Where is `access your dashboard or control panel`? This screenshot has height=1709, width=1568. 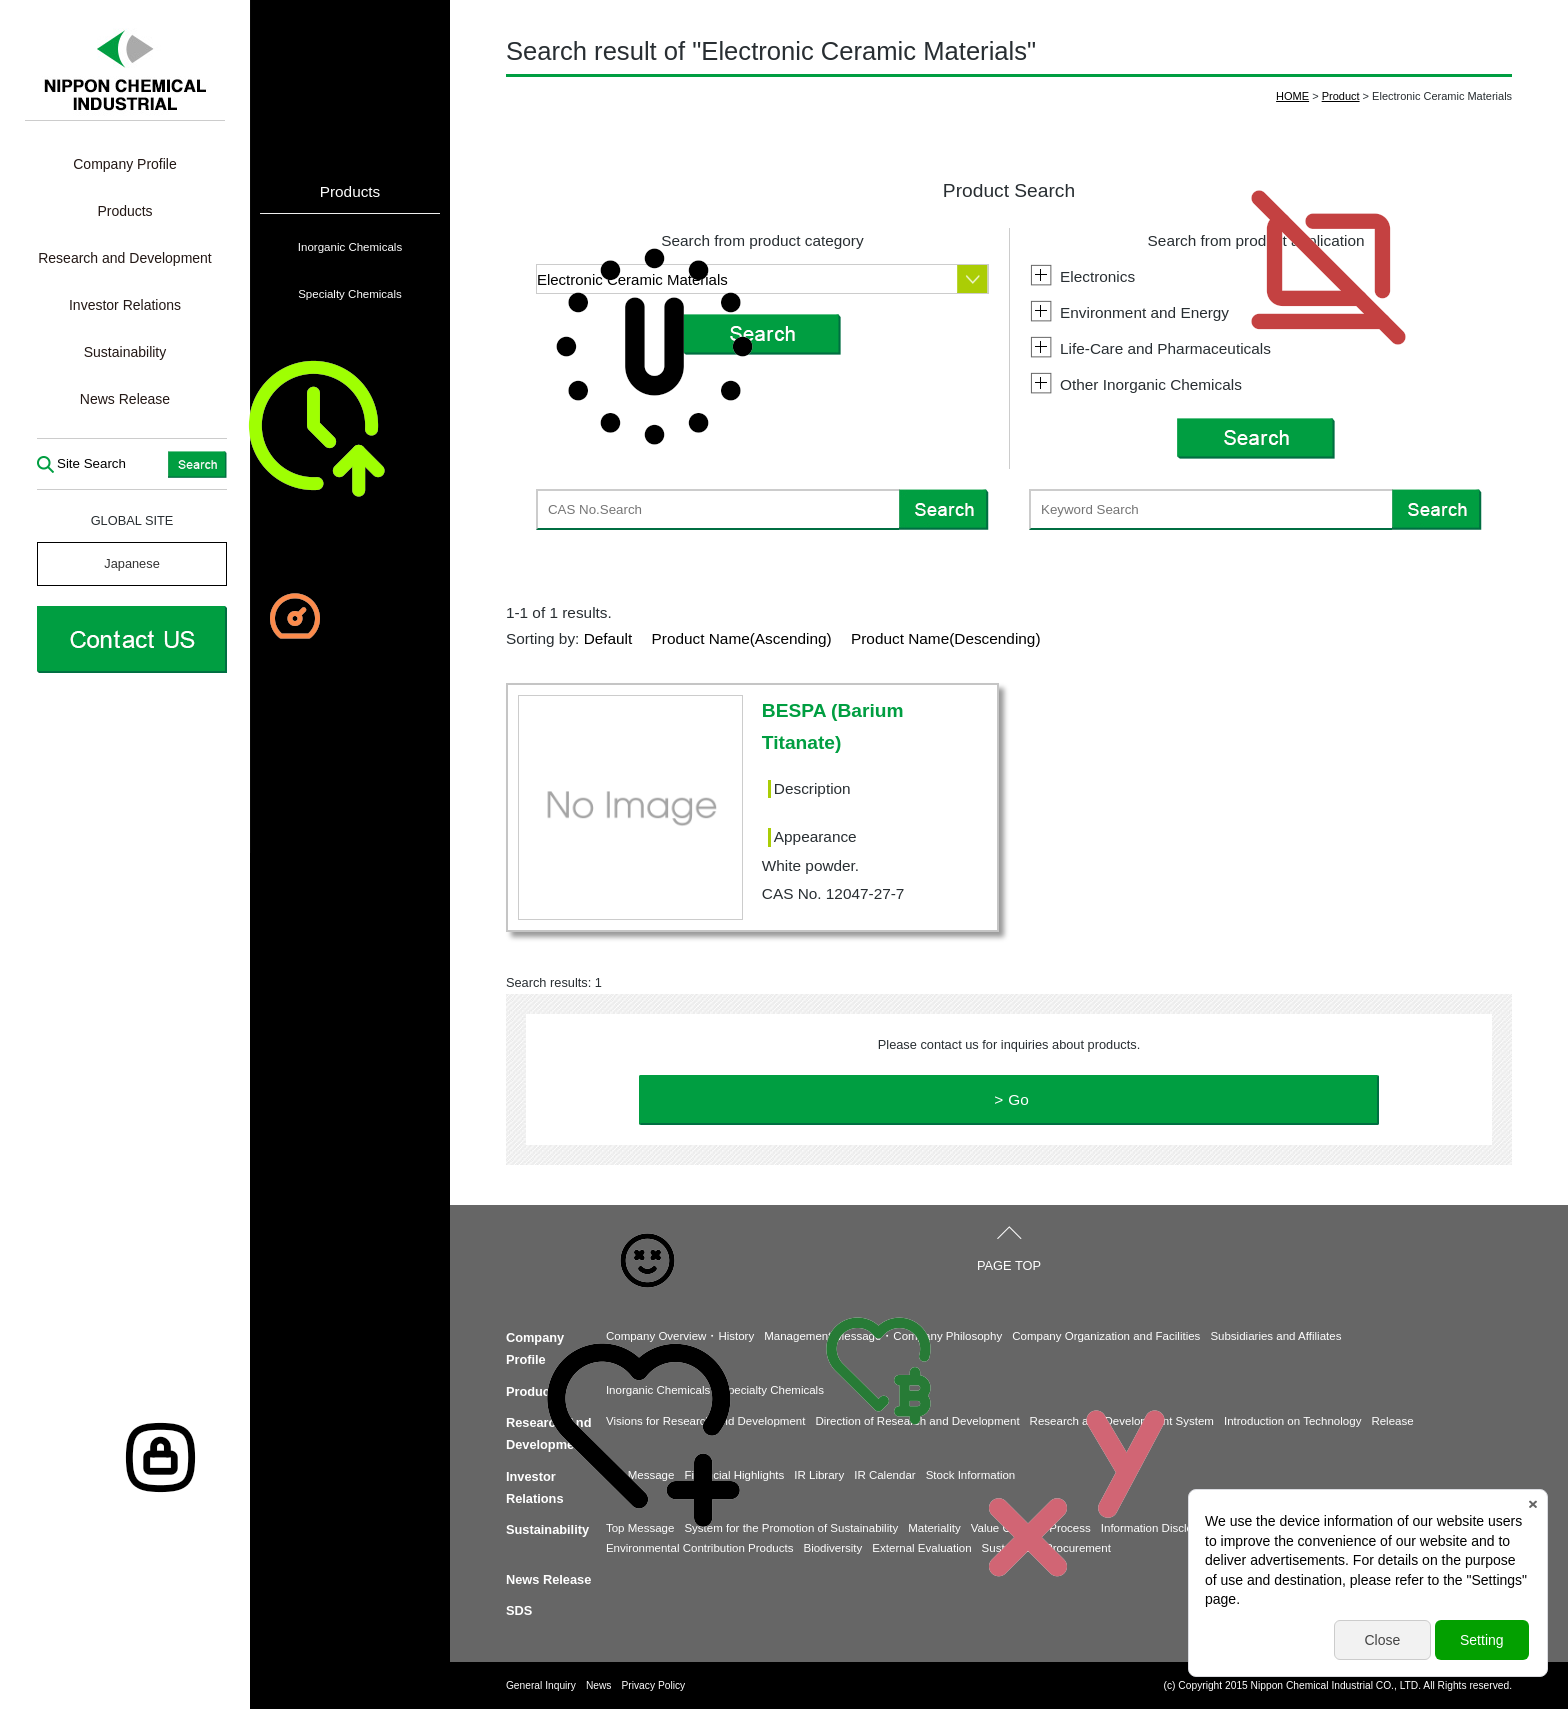
access your dashboard or control panel is located at coordinates (295, 616).